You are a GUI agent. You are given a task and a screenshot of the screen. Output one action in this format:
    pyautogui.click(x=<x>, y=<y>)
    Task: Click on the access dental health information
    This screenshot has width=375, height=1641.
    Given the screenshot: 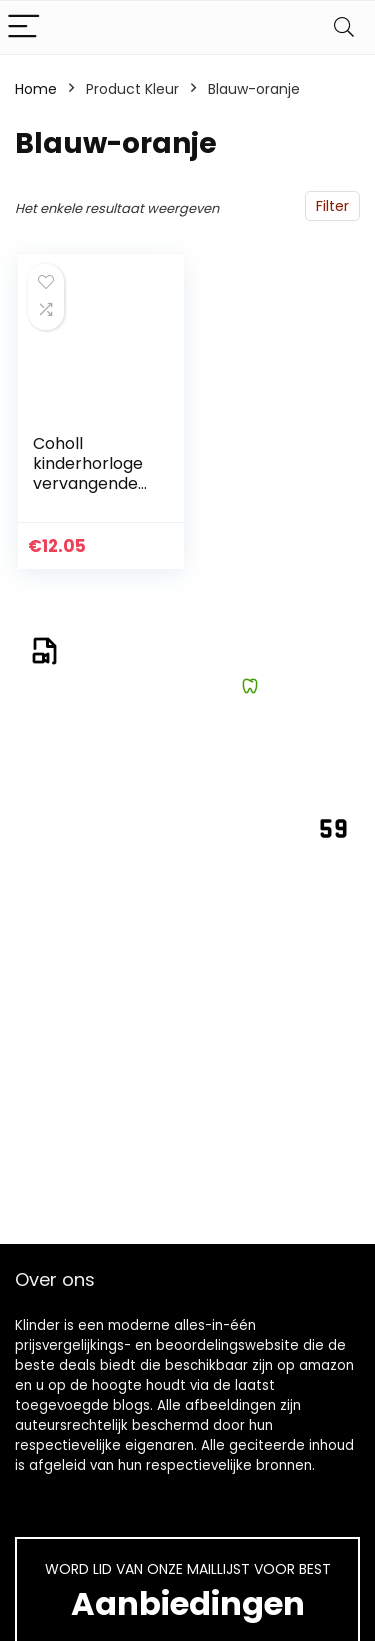 What is the action you would take?
    pyautogui.click(x=250, y=686)
    